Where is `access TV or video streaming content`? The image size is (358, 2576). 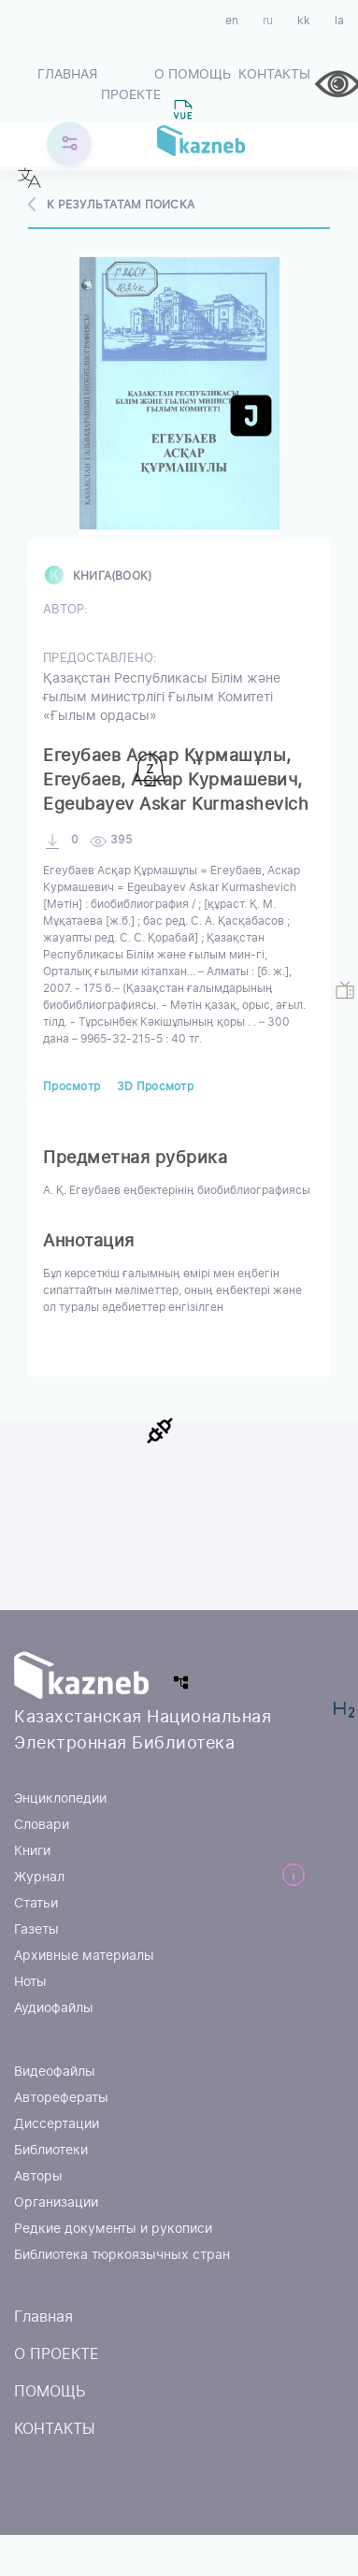 access TV or video streaming content is located at coordinates (345, 991).